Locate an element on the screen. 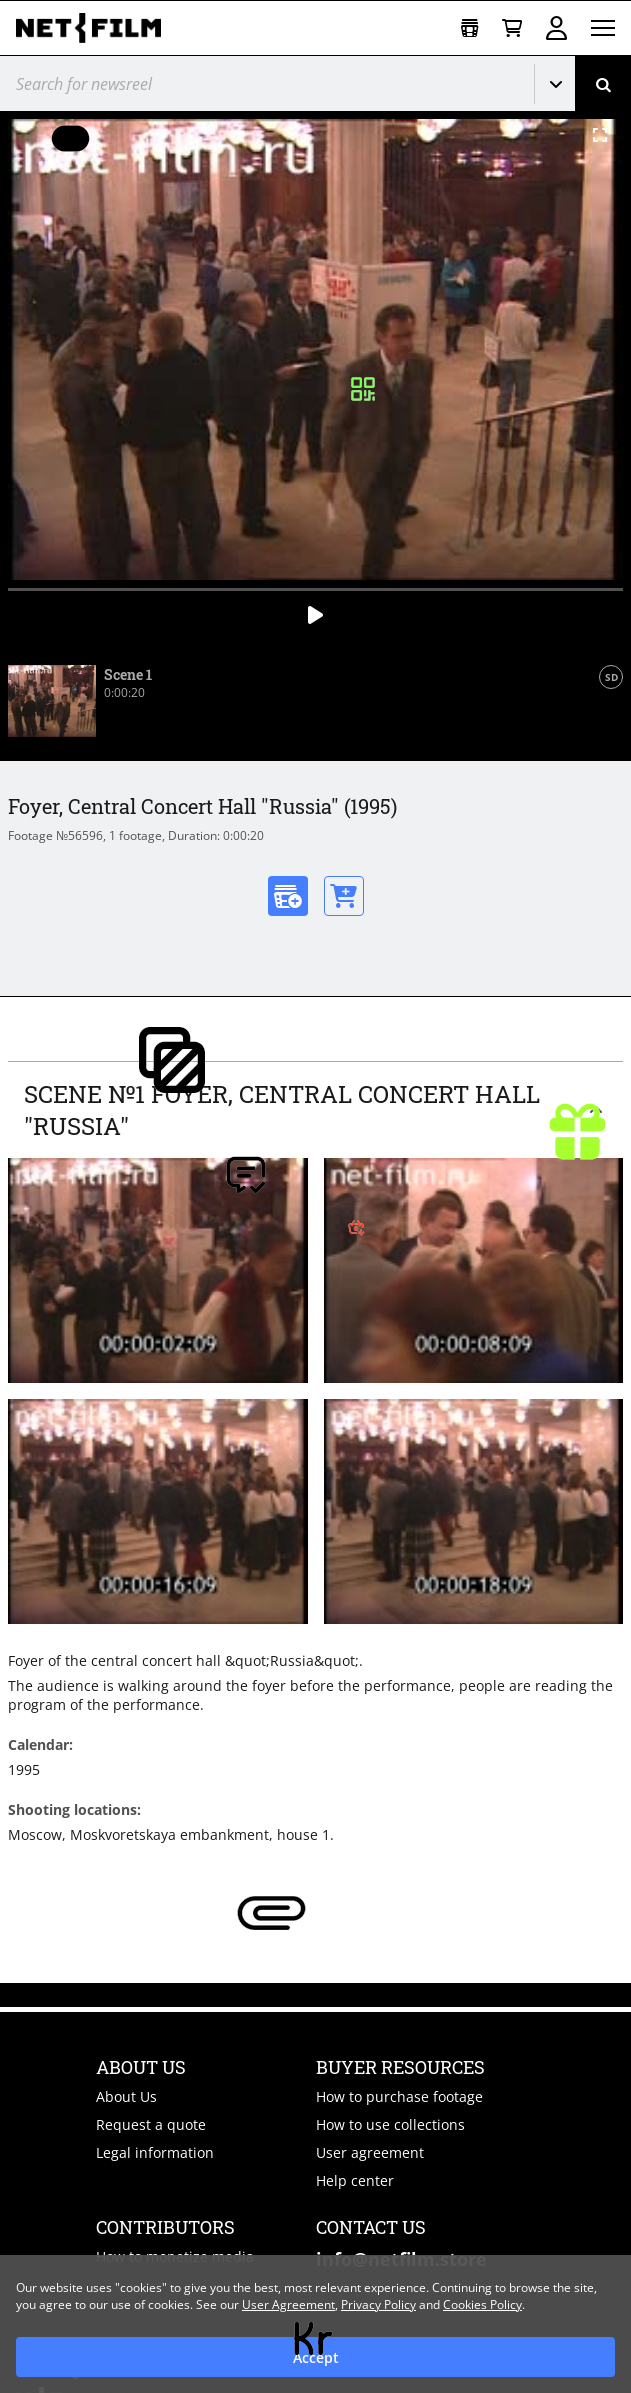 The width and height of the screenshot is (631, 2393). access medication or pharmacy features is located at coordinates (70, 138).